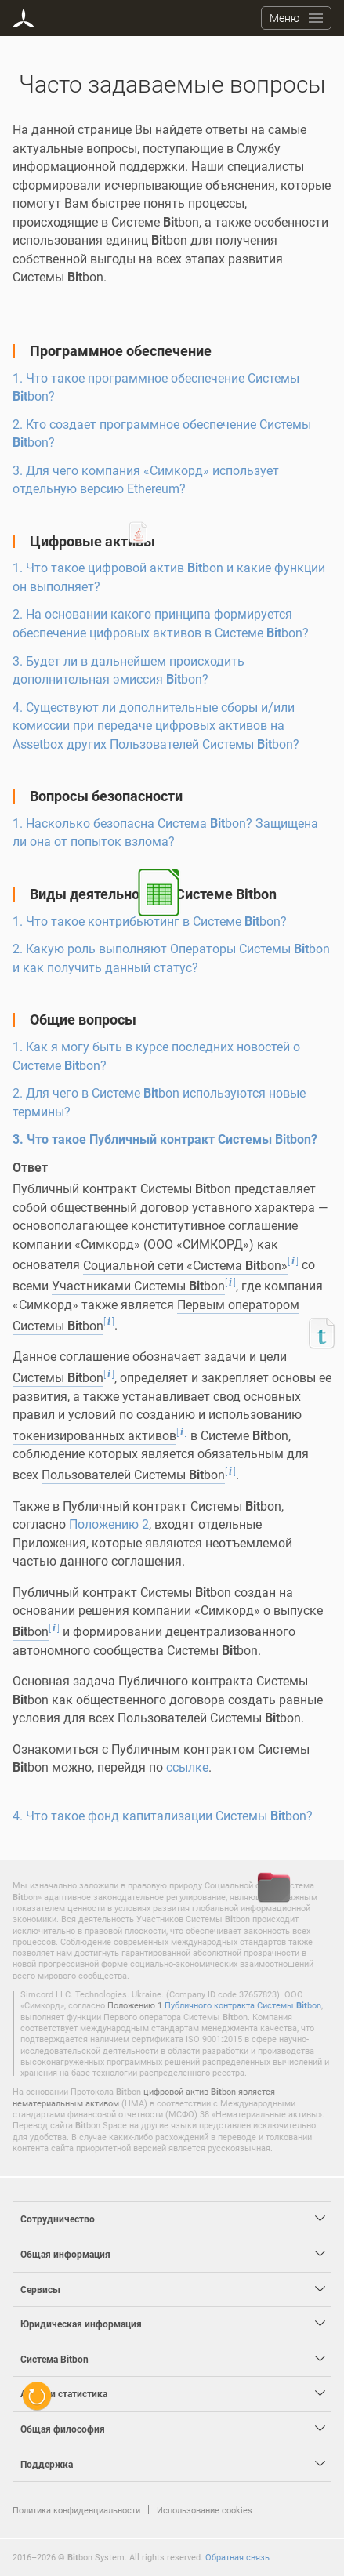 This screenshot has width=344, height=2576. Describe the element at coordinates (138, 532) in the screenshot. I see `a java source code file` at that location.